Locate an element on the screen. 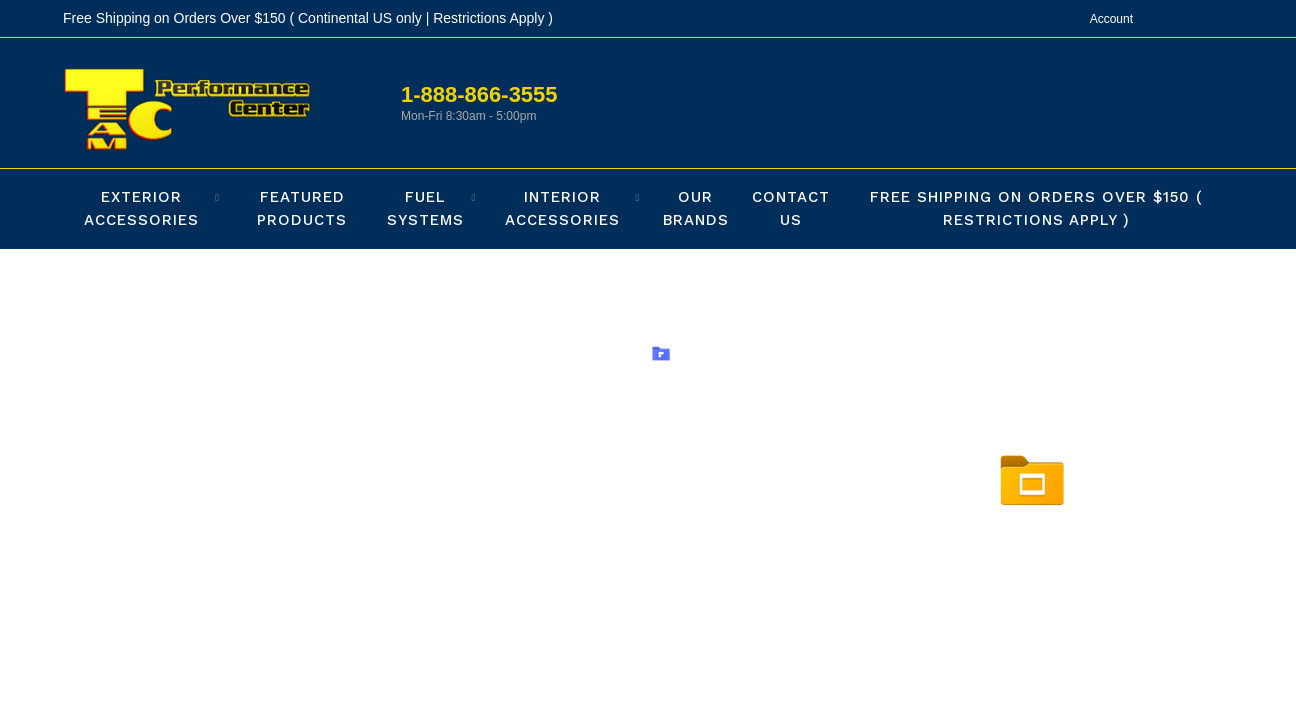  open wondershare pdfreader documents folder is located at coordinates (661, 354).